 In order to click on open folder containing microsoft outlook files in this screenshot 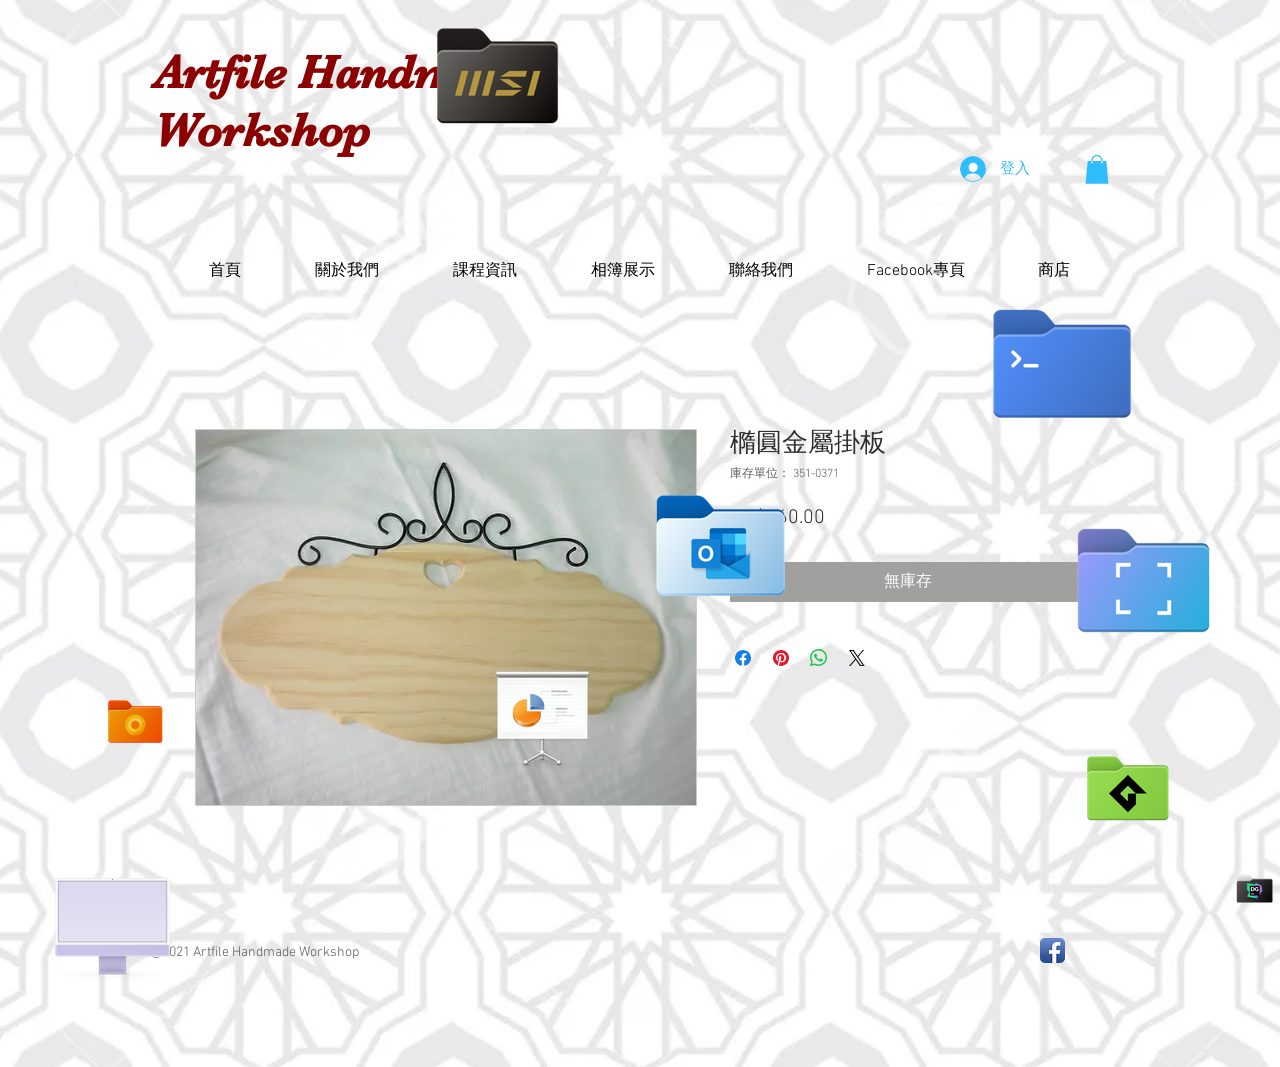, I will do `click(720, 549)`.